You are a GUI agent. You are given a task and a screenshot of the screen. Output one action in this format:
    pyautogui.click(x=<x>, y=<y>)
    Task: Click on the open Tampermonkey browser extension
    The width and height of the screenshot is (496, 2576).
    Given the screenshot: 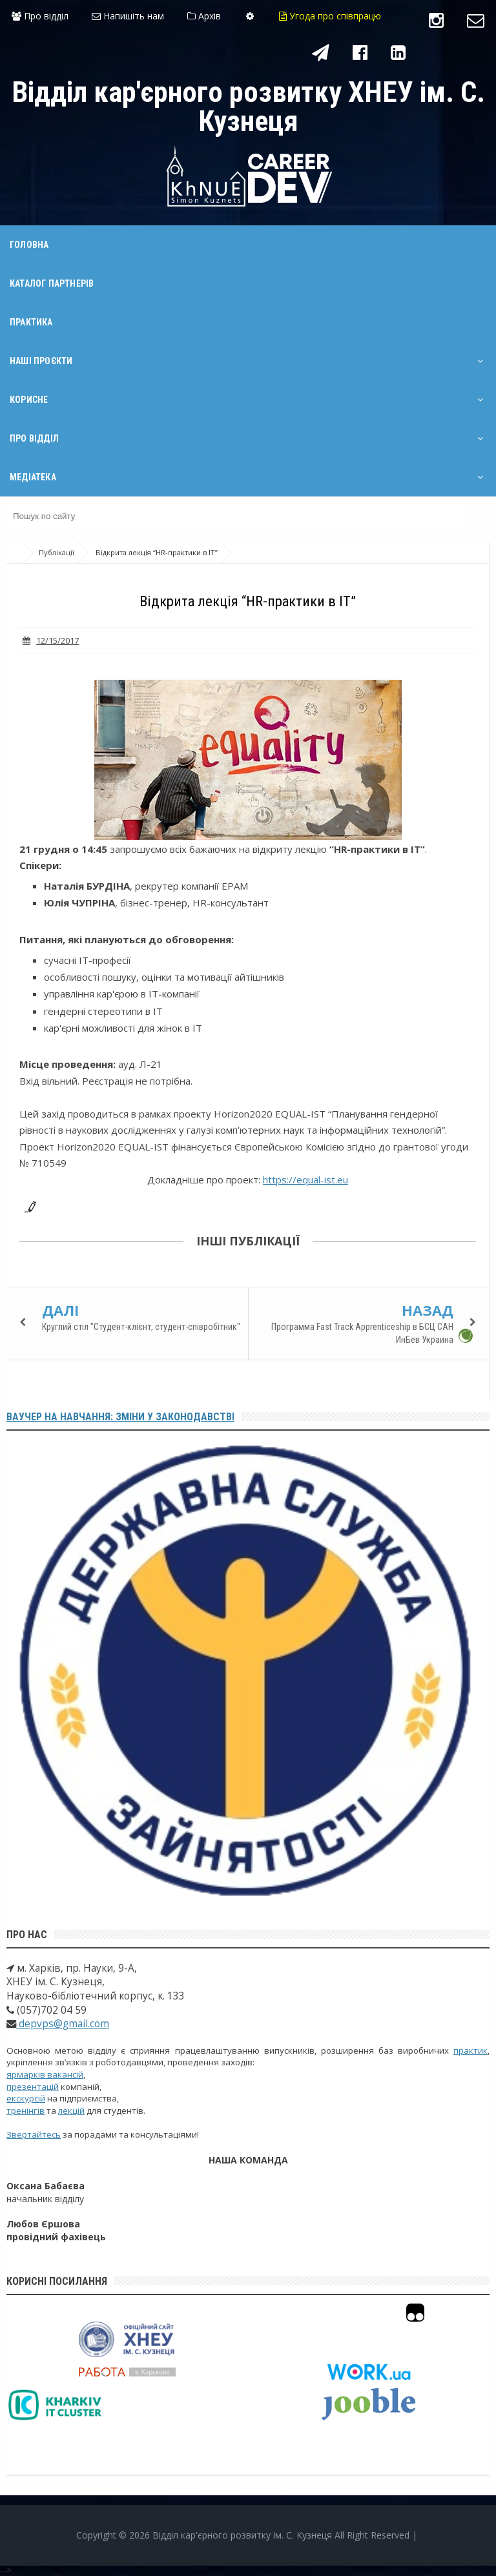 What is the action you would take?
    pyautogui.click(x=415, y=2313)
    